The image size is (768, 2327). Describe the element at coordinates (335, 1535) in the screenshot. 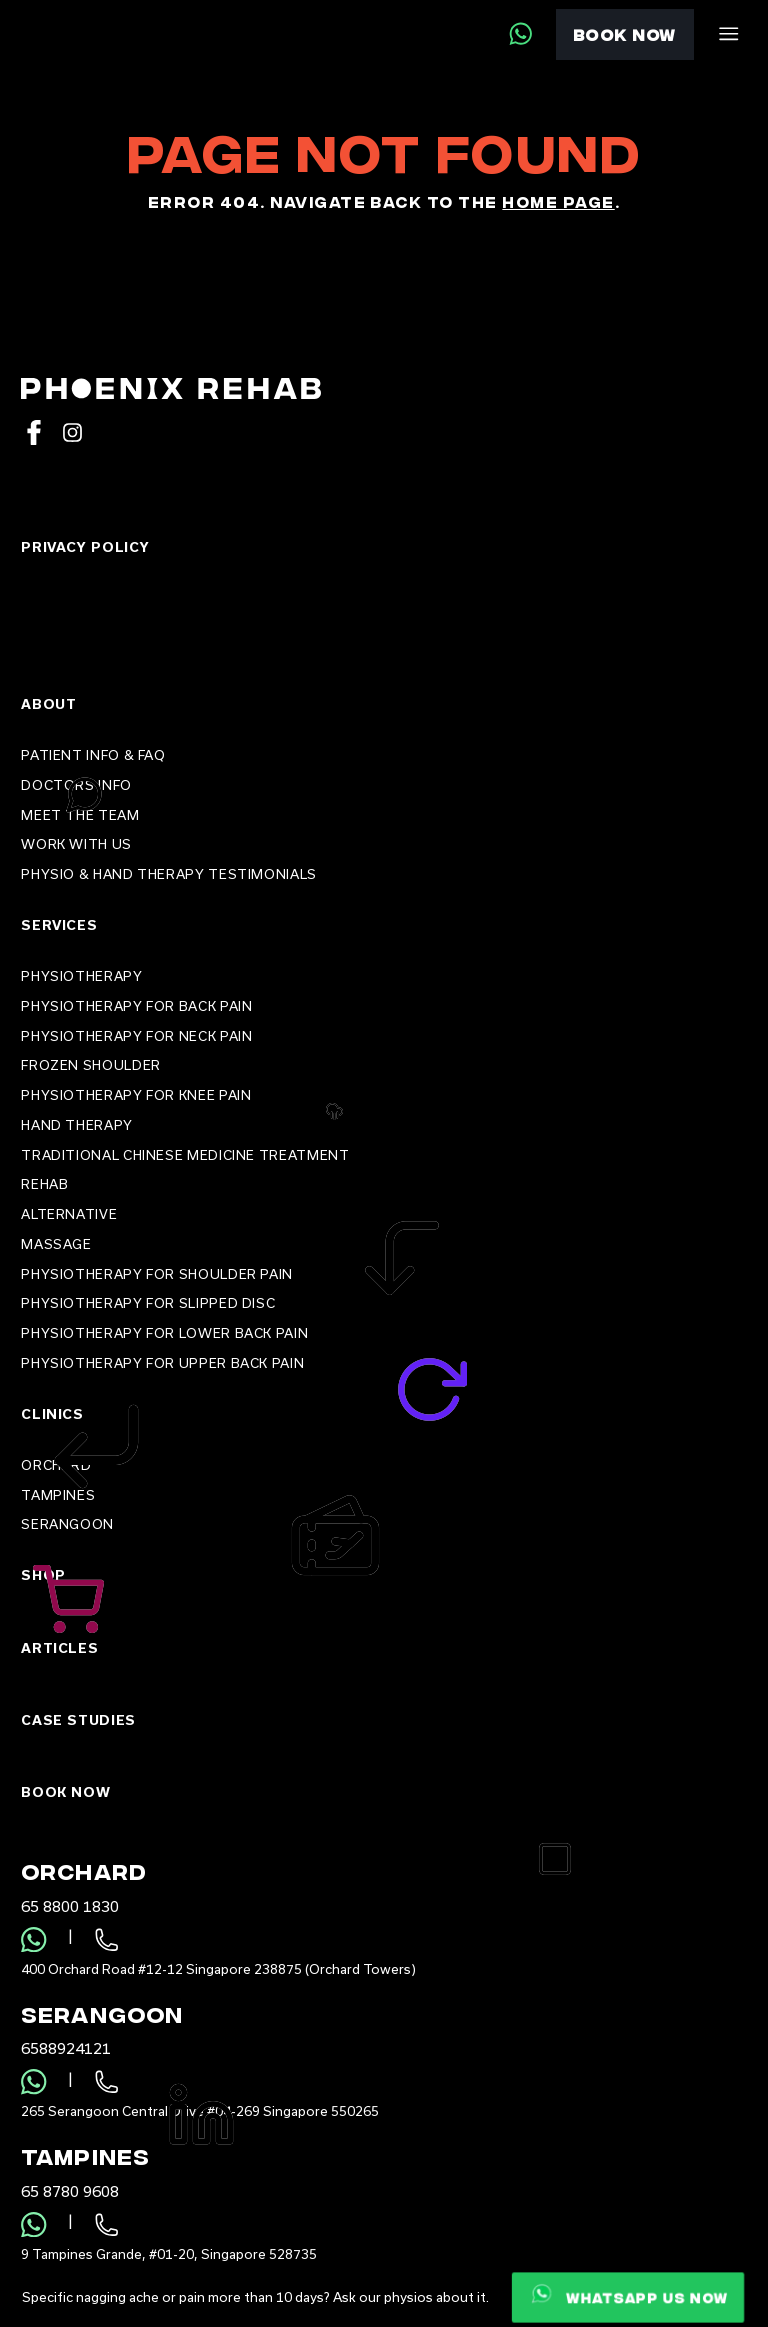

I see `view flight tickets or boarding passes` at that location.